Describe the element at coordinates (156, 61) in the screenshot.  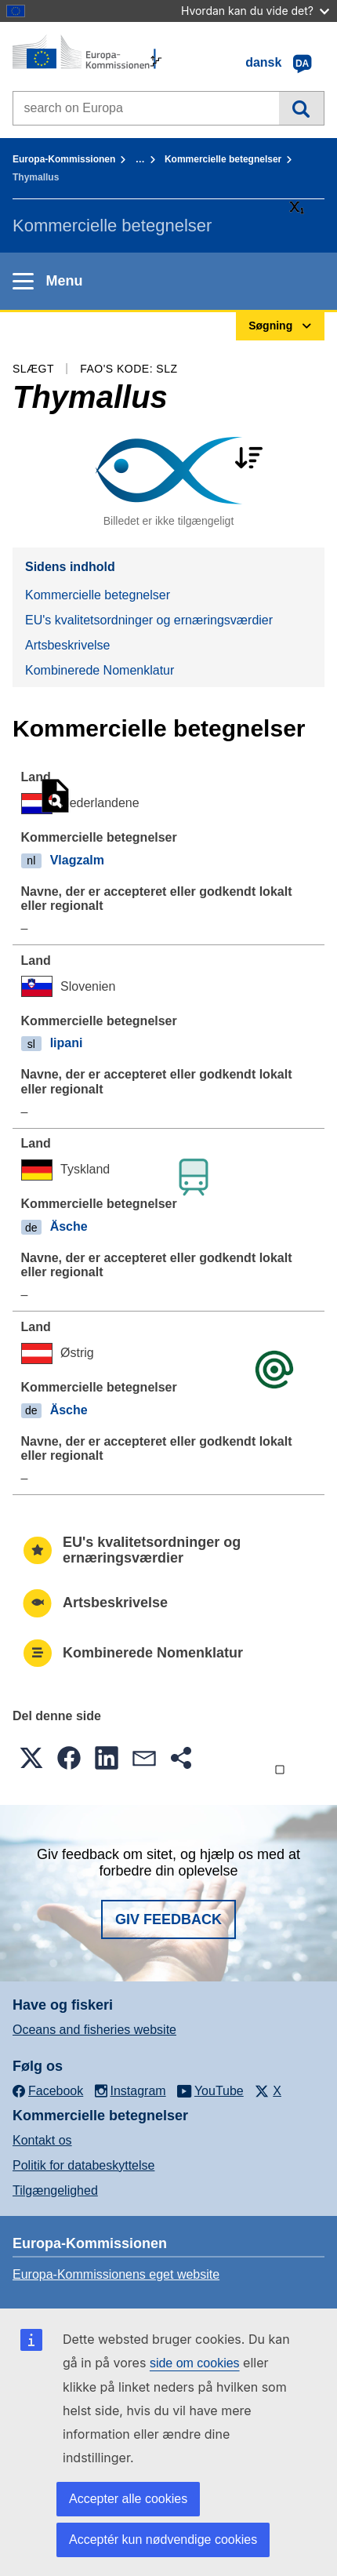
I see `go up to the next floor` at that location.